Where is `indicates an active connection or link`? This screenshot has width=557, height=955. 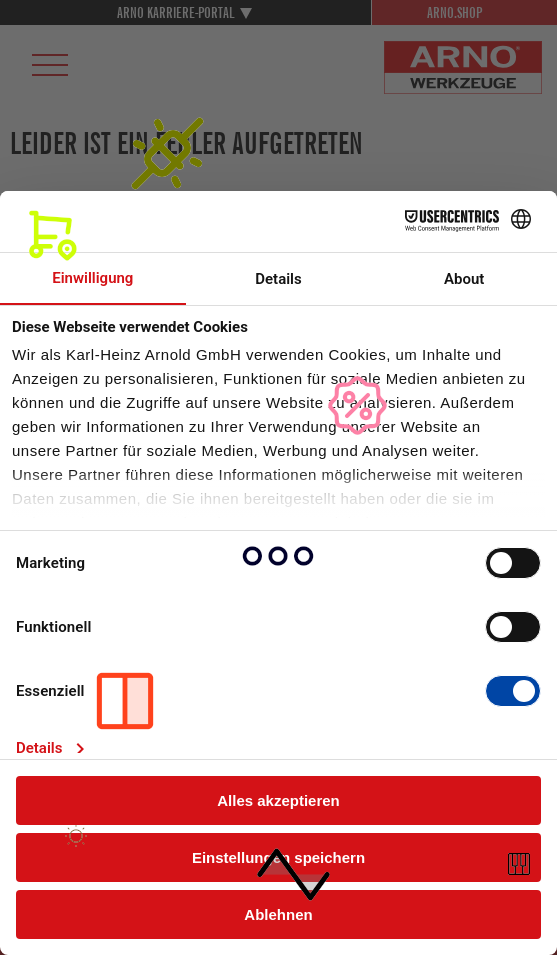 indicates an active connection or link is located at coordinates (167, 153).